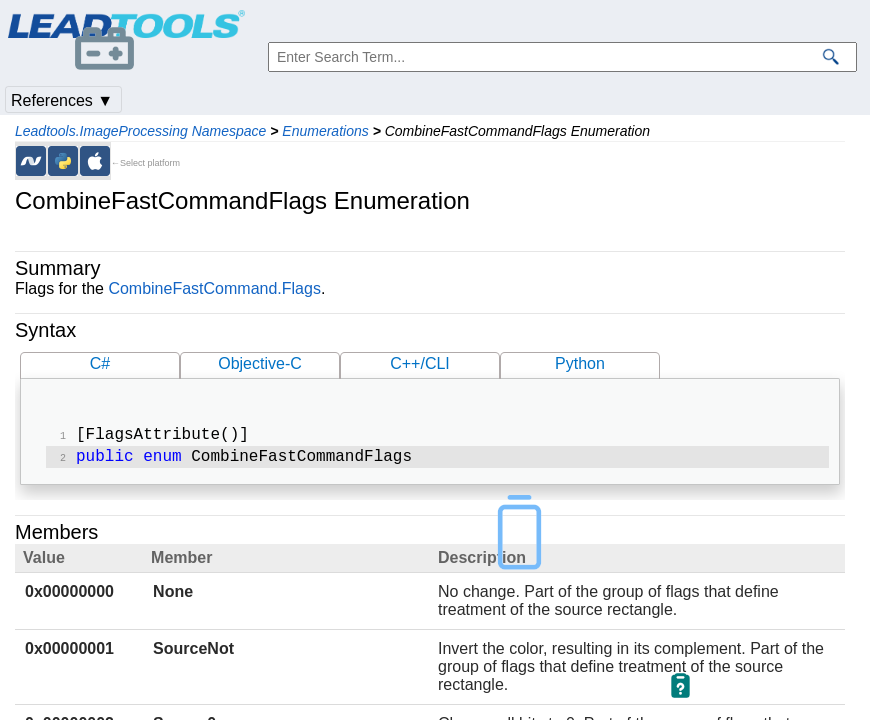 This screenshot has width=870, height=720. I want to click on view unanswered or pending form questions, so click(680, 685).